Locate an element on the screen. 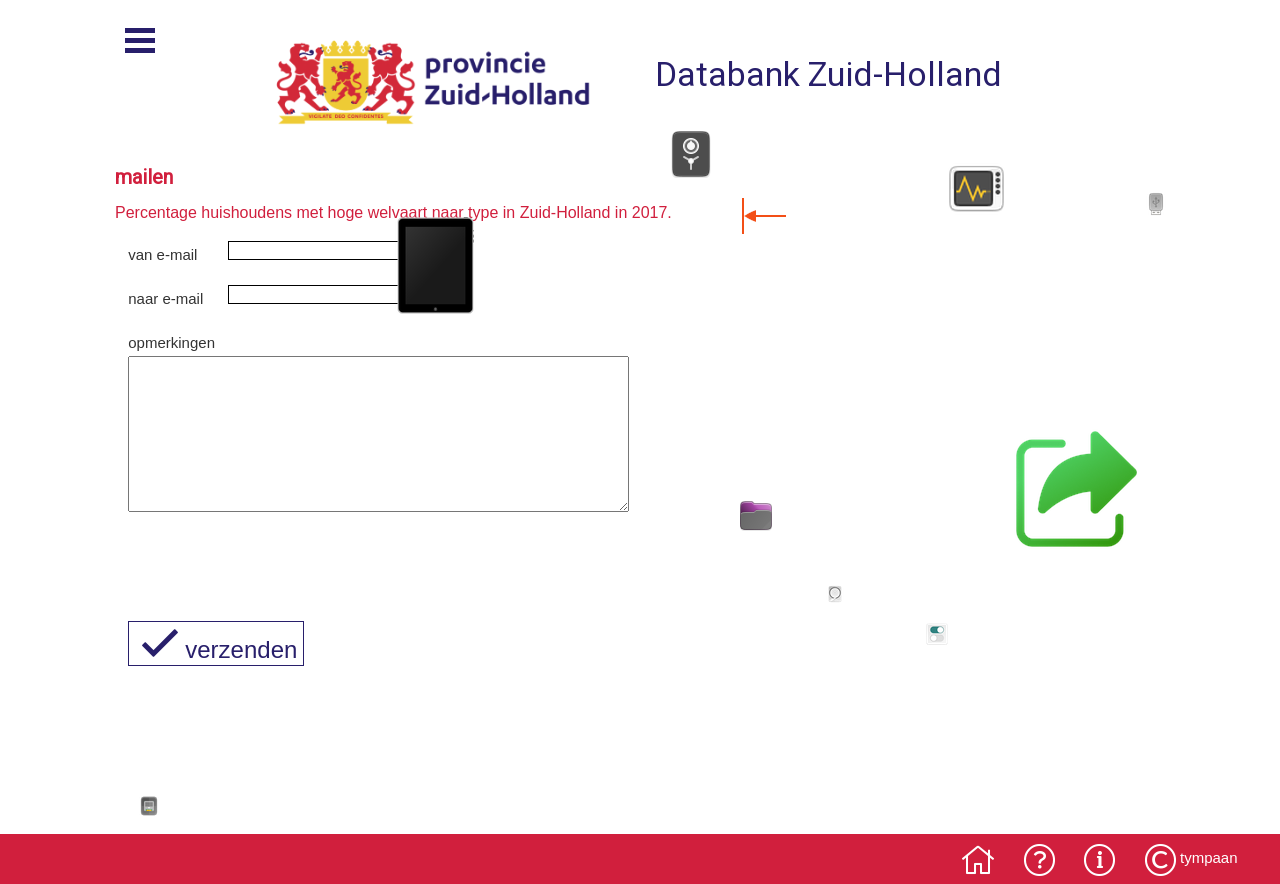  share this item with others is located at coordinates (1074, 489).